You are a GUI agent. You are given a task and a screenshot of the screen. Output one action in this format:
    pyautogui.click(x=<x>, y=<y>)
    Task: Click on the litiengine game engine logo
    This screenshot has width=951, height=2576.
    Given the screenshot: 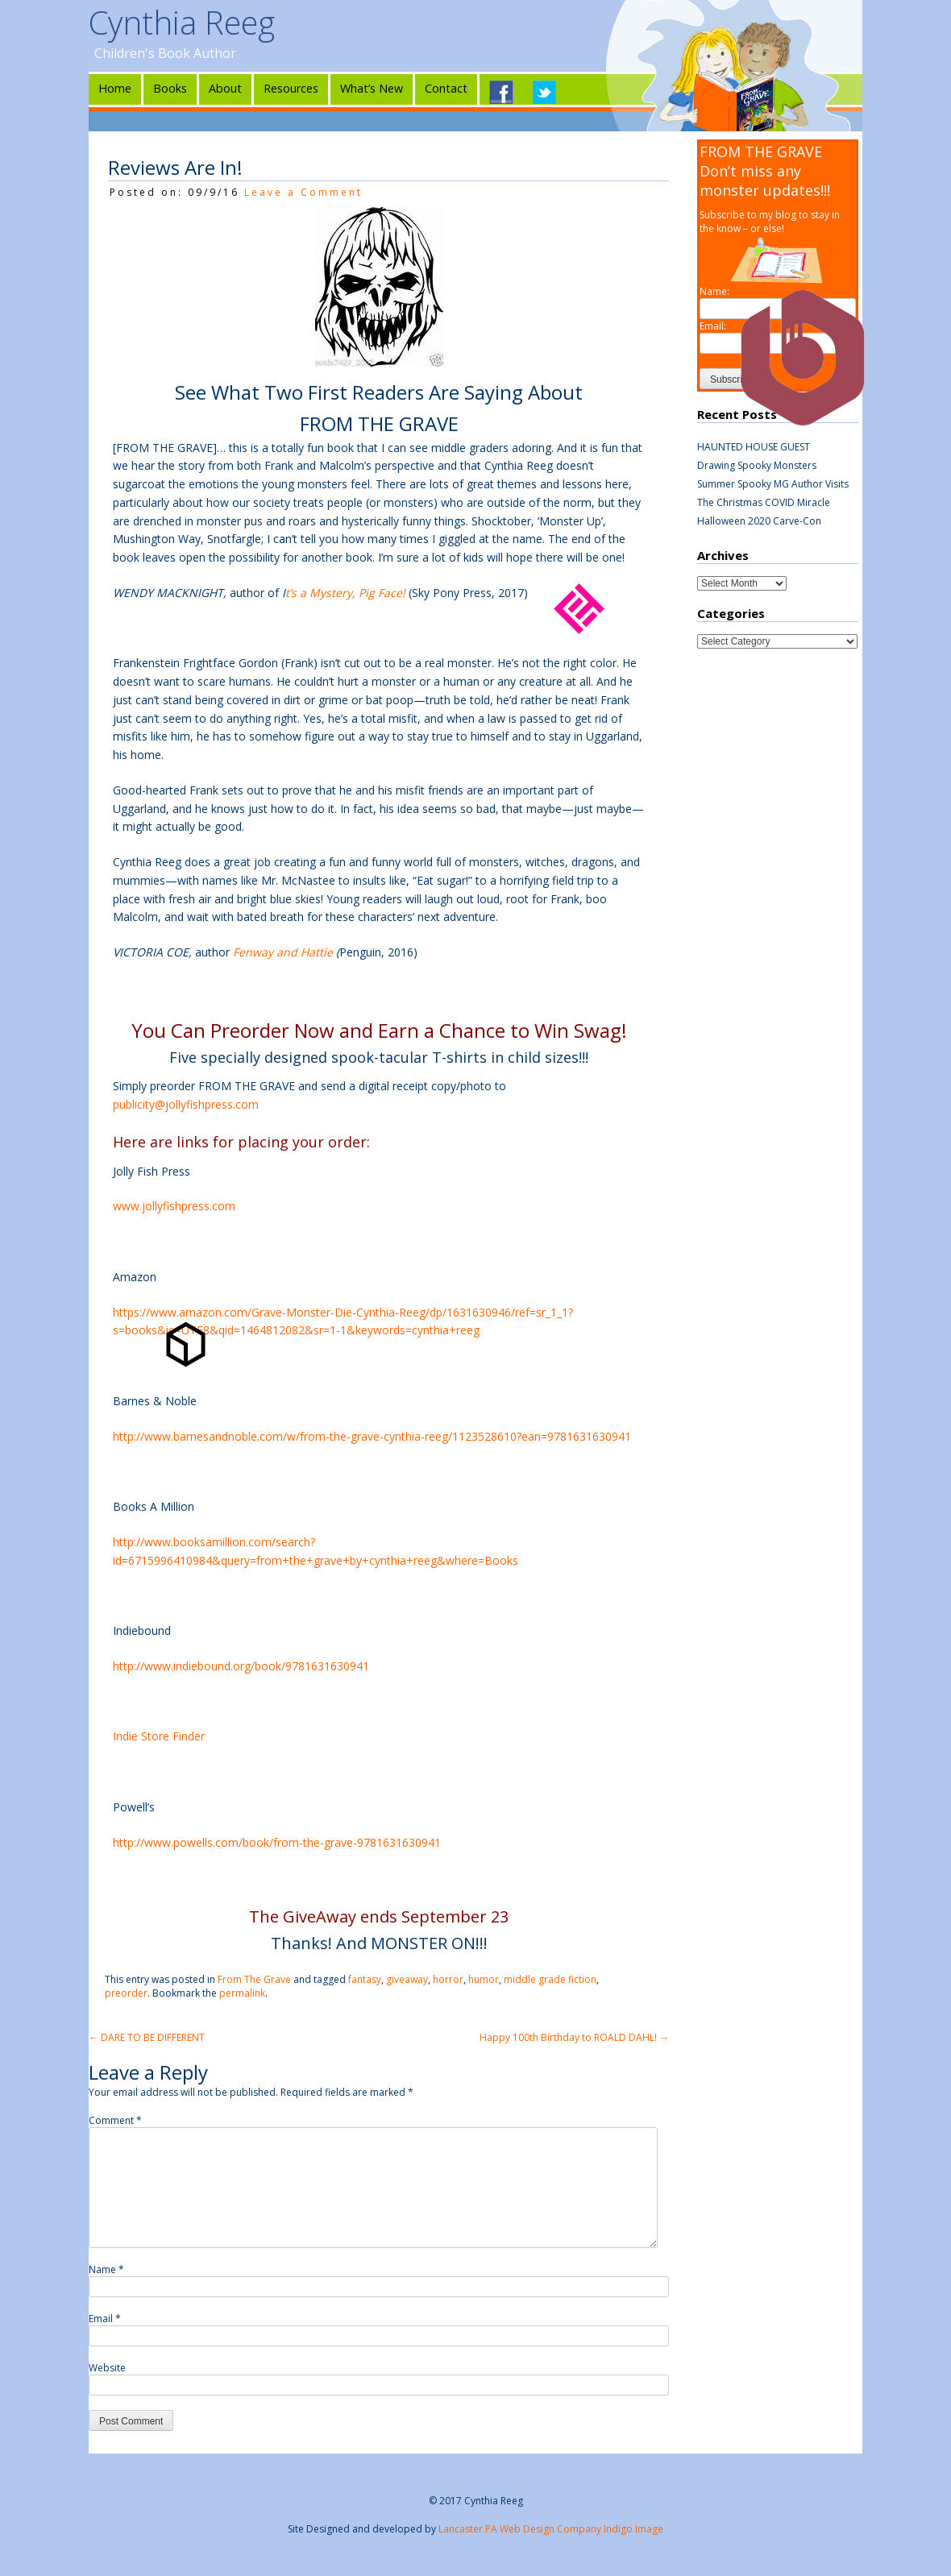 What is the action you would take?
    pyautogui.click(x=579, y=608)
    